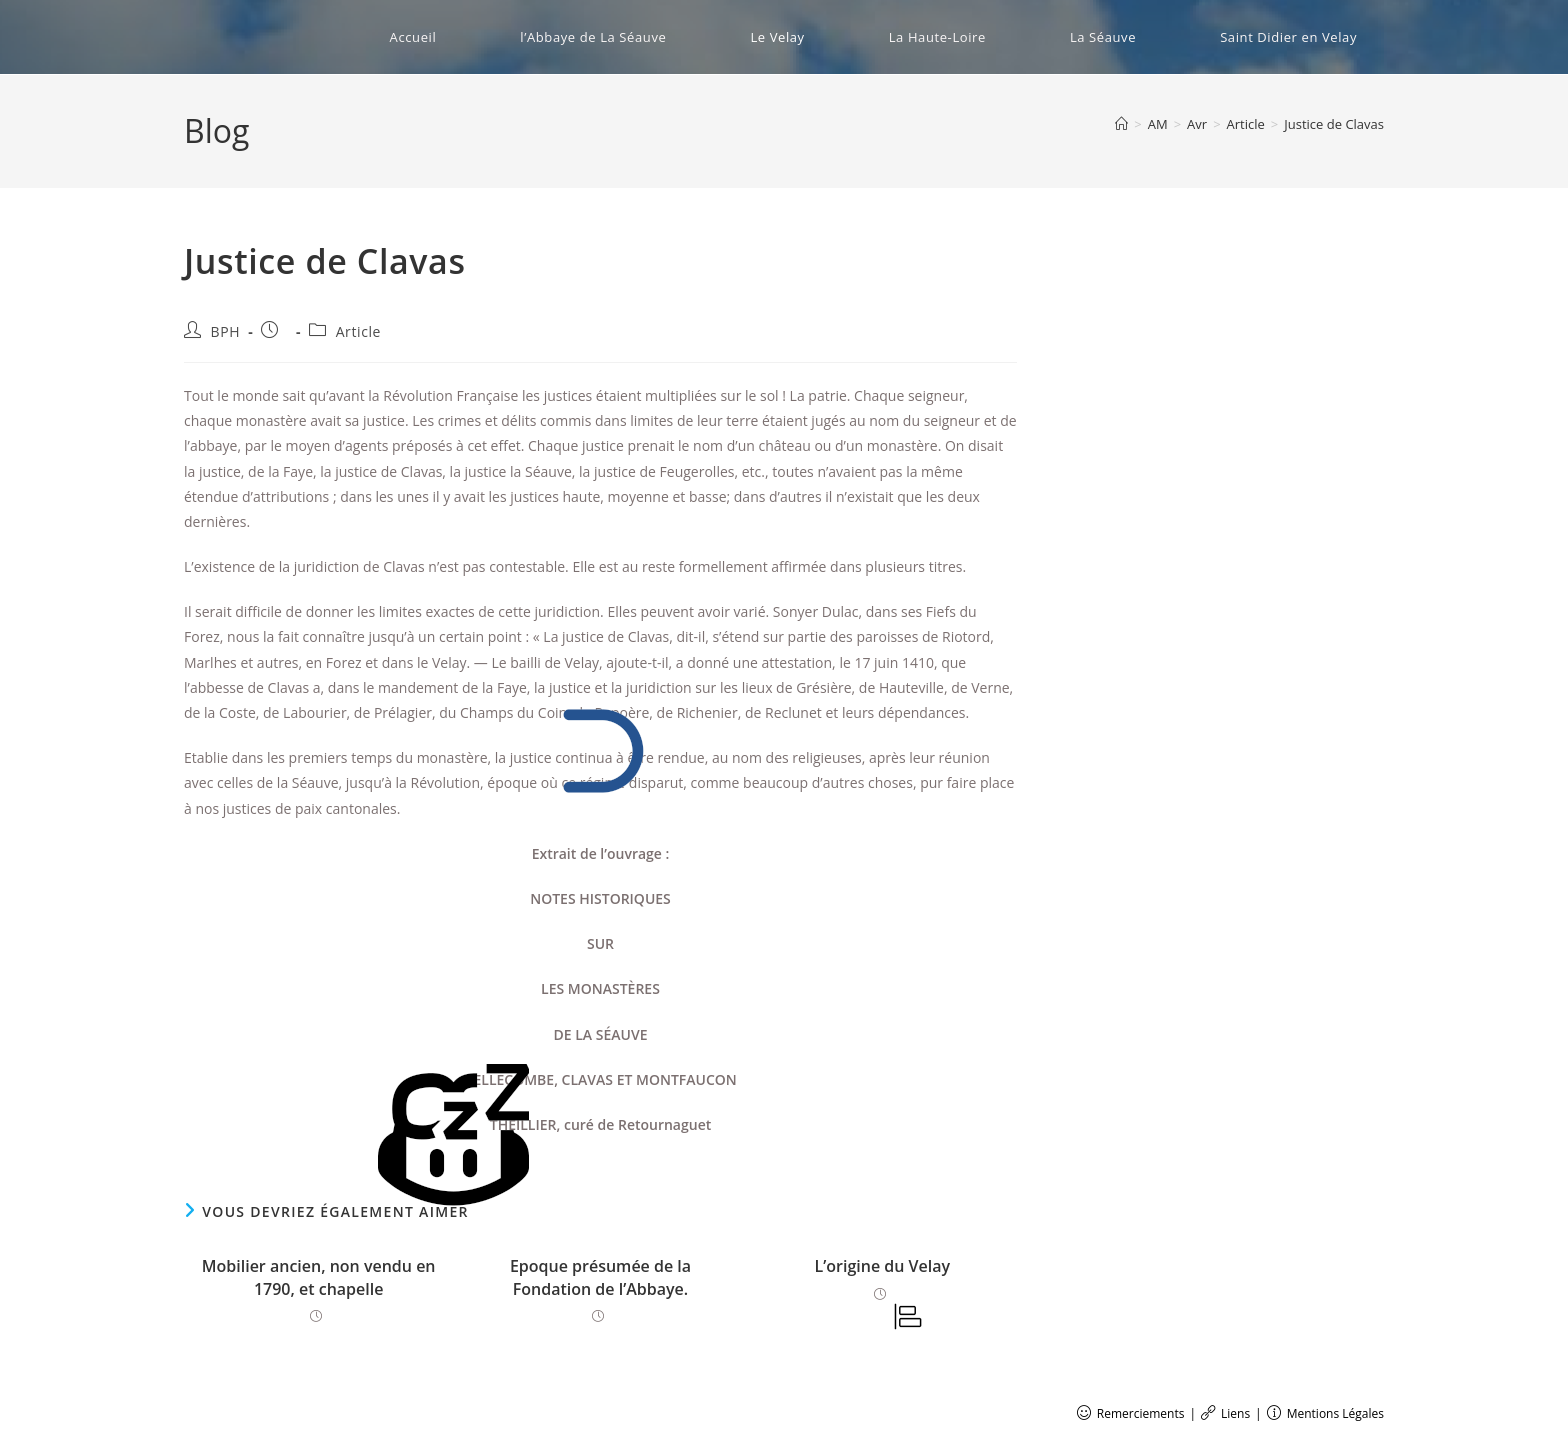 The image size is (1568, 1437). What do you see at coordinates (907, 1316) in the screenshot?
I see `align text to the left margin` at bounding box center [907, 1316].